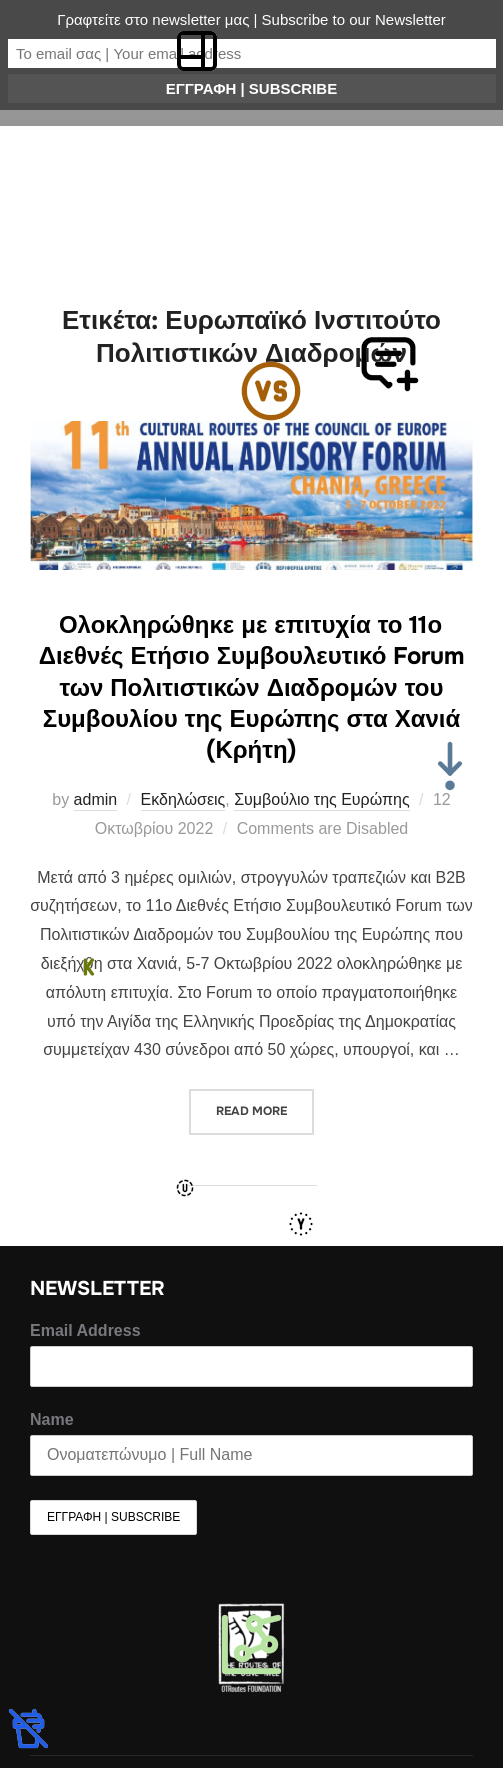 The width and height of the screenshot is (503, 1768). What do you see at coordinates (388, 361) in the screenshot?
I see `compose a new message` at bounding box center [388, 361].